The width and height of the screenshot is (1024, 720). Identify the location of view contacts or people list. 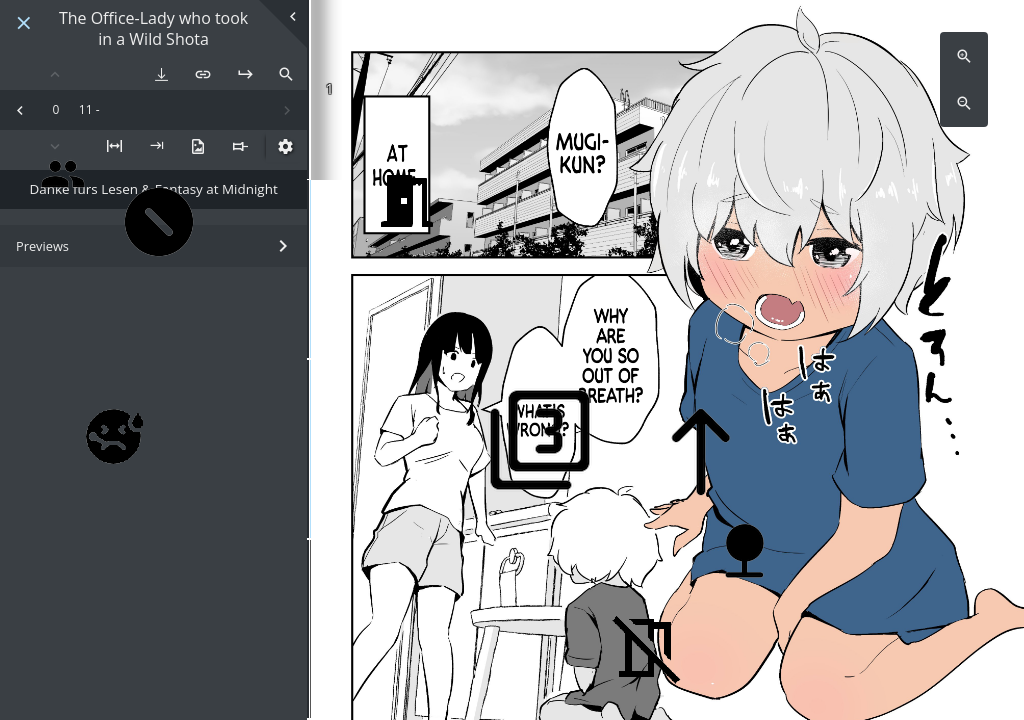
(63, 174).